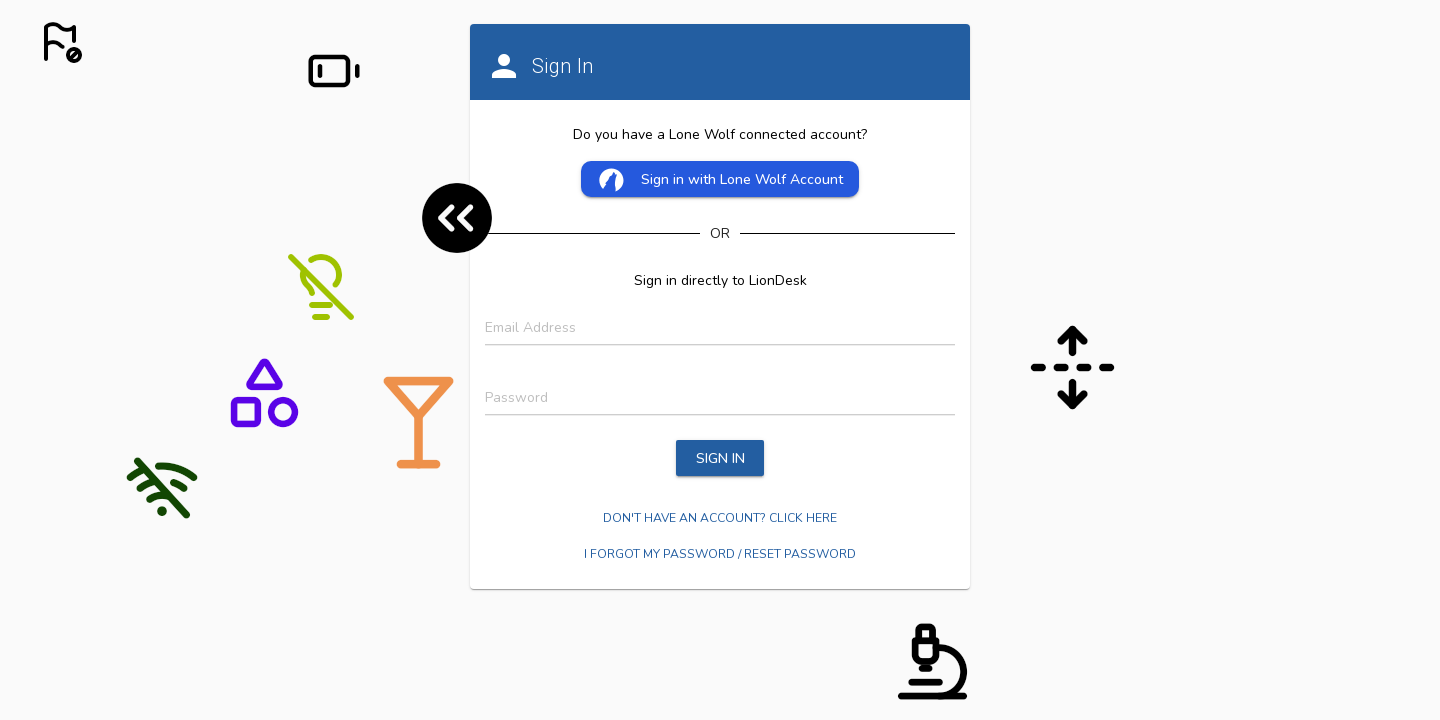 Image resolution: width=1440 pixels, height=720 pixels. Describe the element at coordinates (418, 420) in the screenshot. I see `browse cocktail or drink recipes` at that location.